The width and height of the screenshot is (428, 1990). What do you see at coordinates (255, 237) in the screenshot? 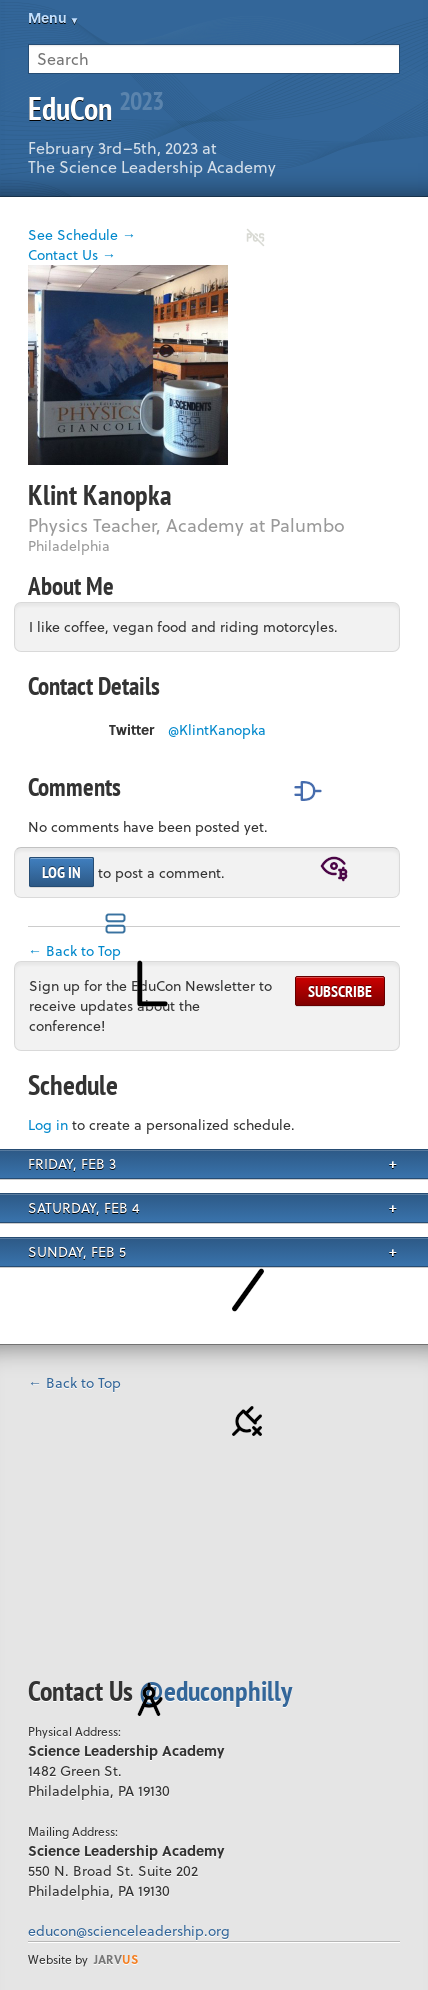
I see `http post request disabled or unavailable` at bounding box center [255, 237].